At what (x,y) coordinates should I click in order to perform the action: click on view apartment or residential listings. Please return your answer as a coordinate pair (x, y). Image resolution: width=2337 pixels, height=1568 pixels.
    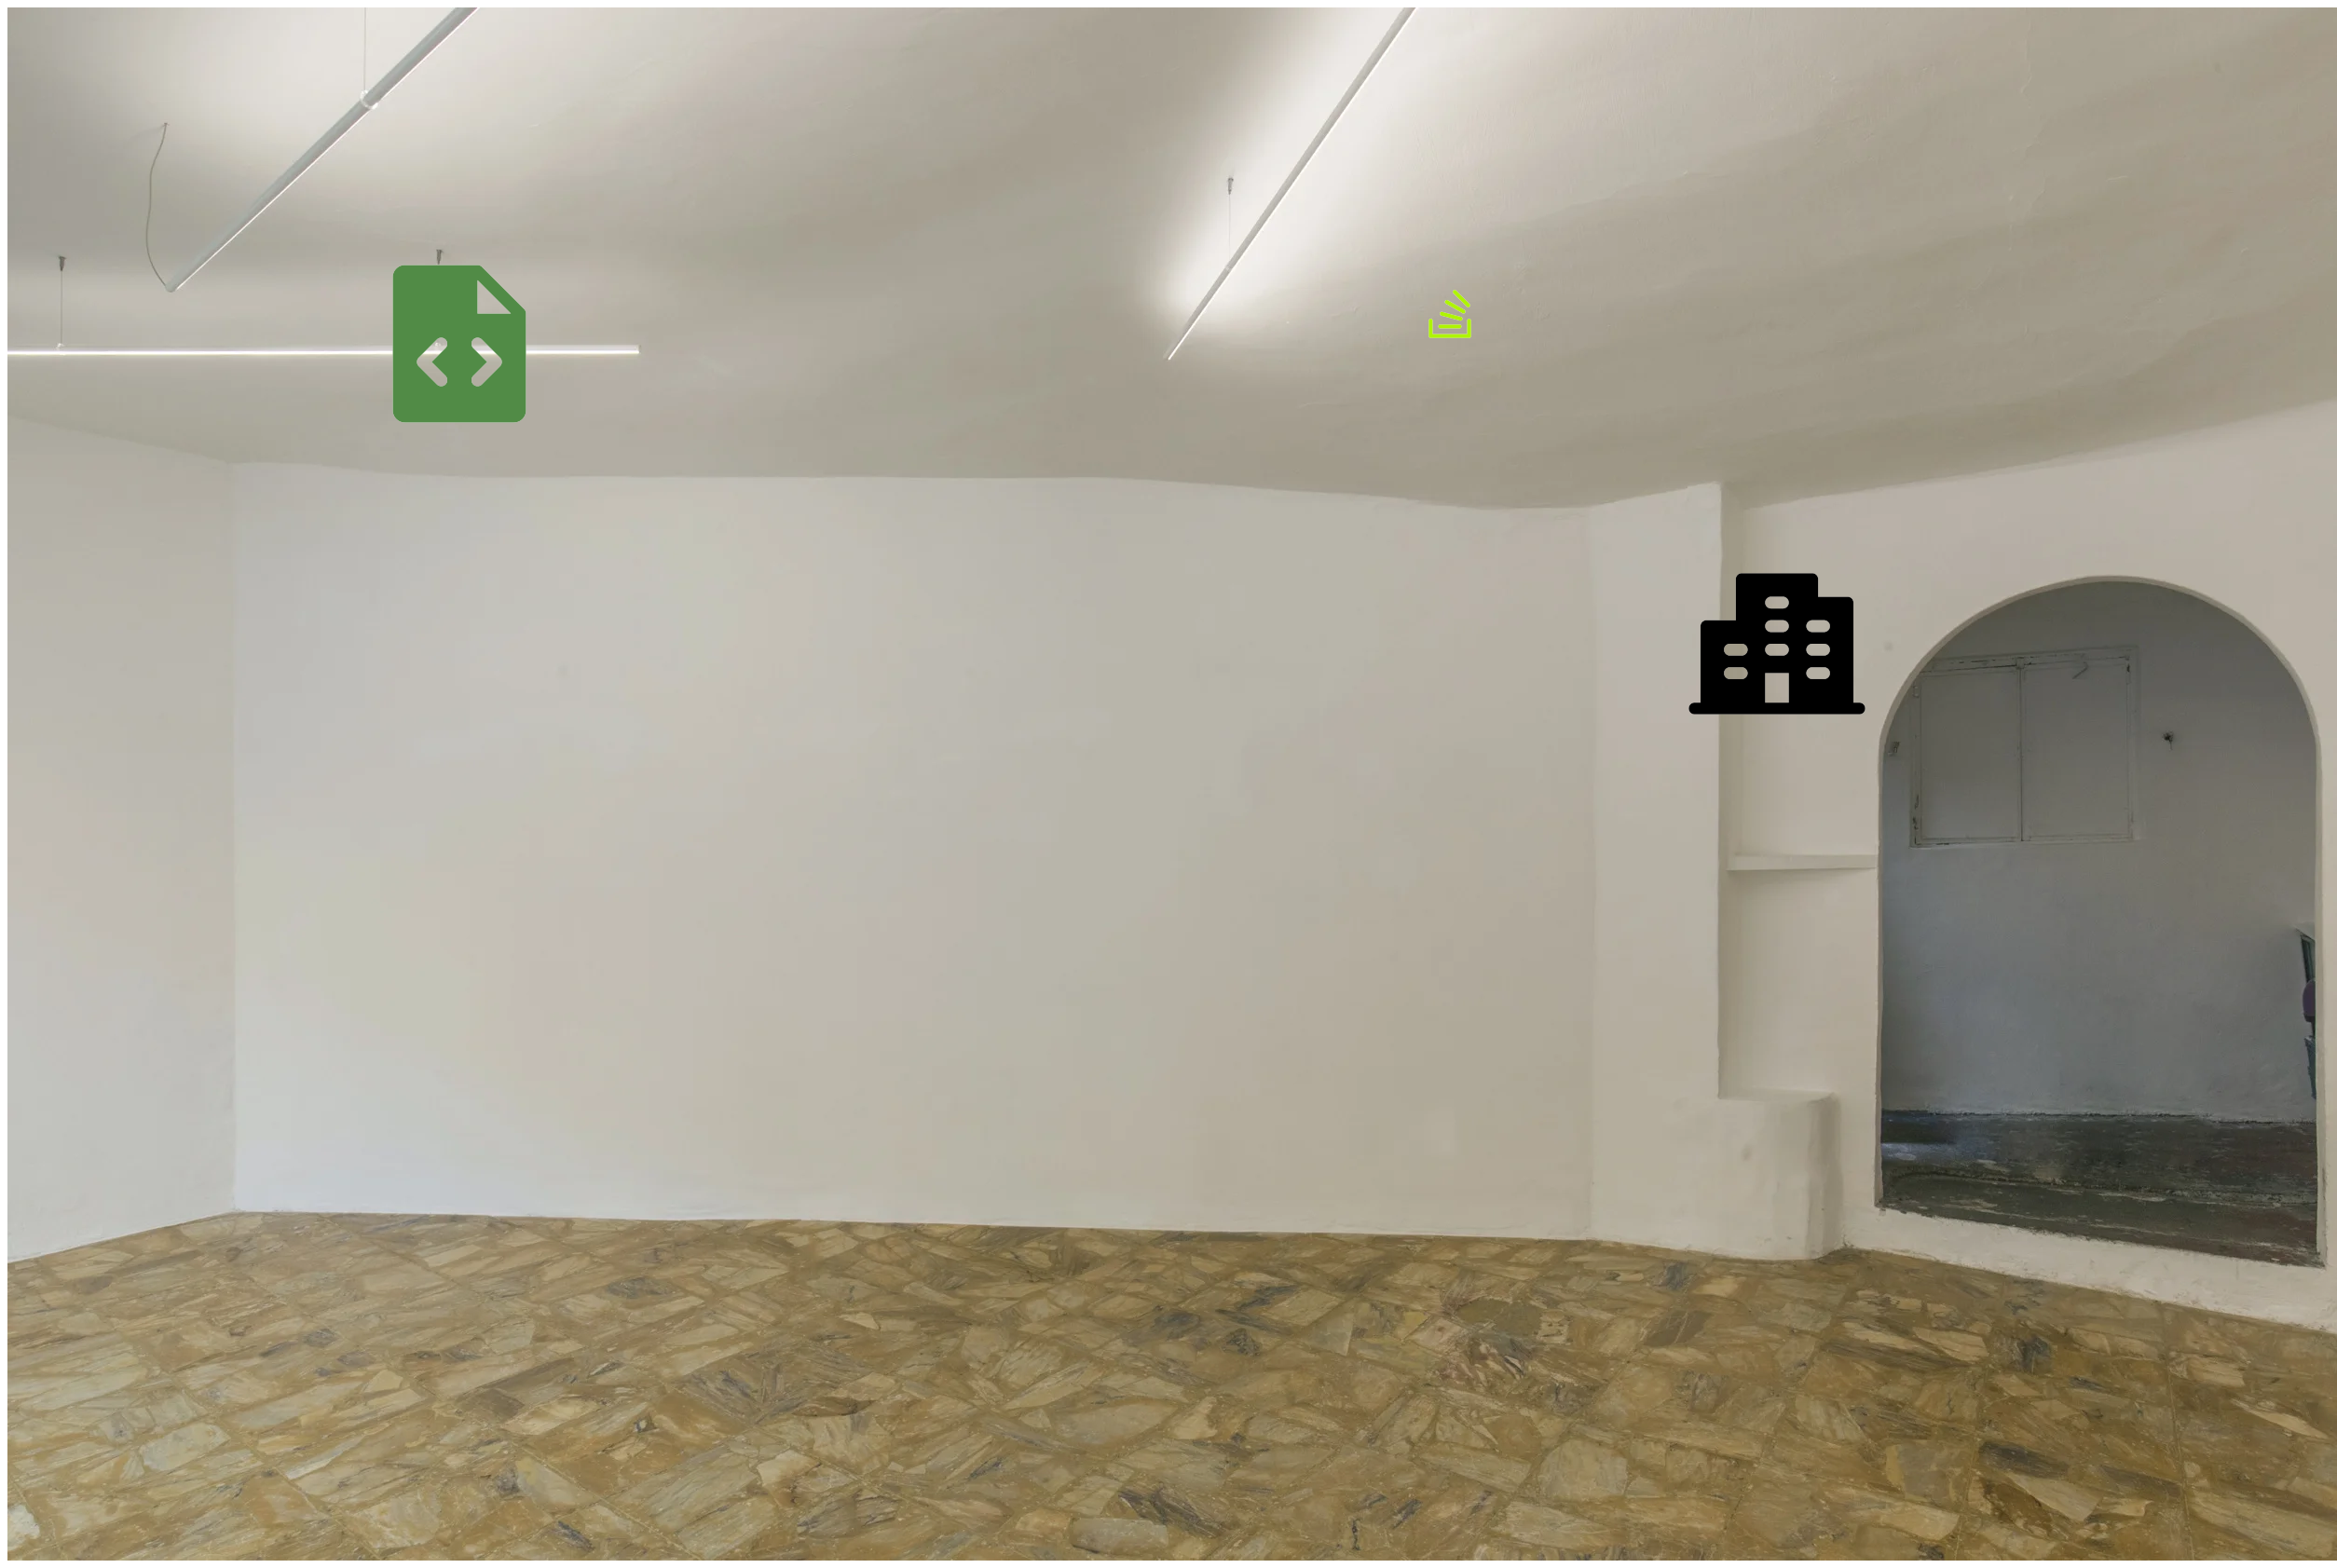
    Looking at the image, I should click on (1777, 644).